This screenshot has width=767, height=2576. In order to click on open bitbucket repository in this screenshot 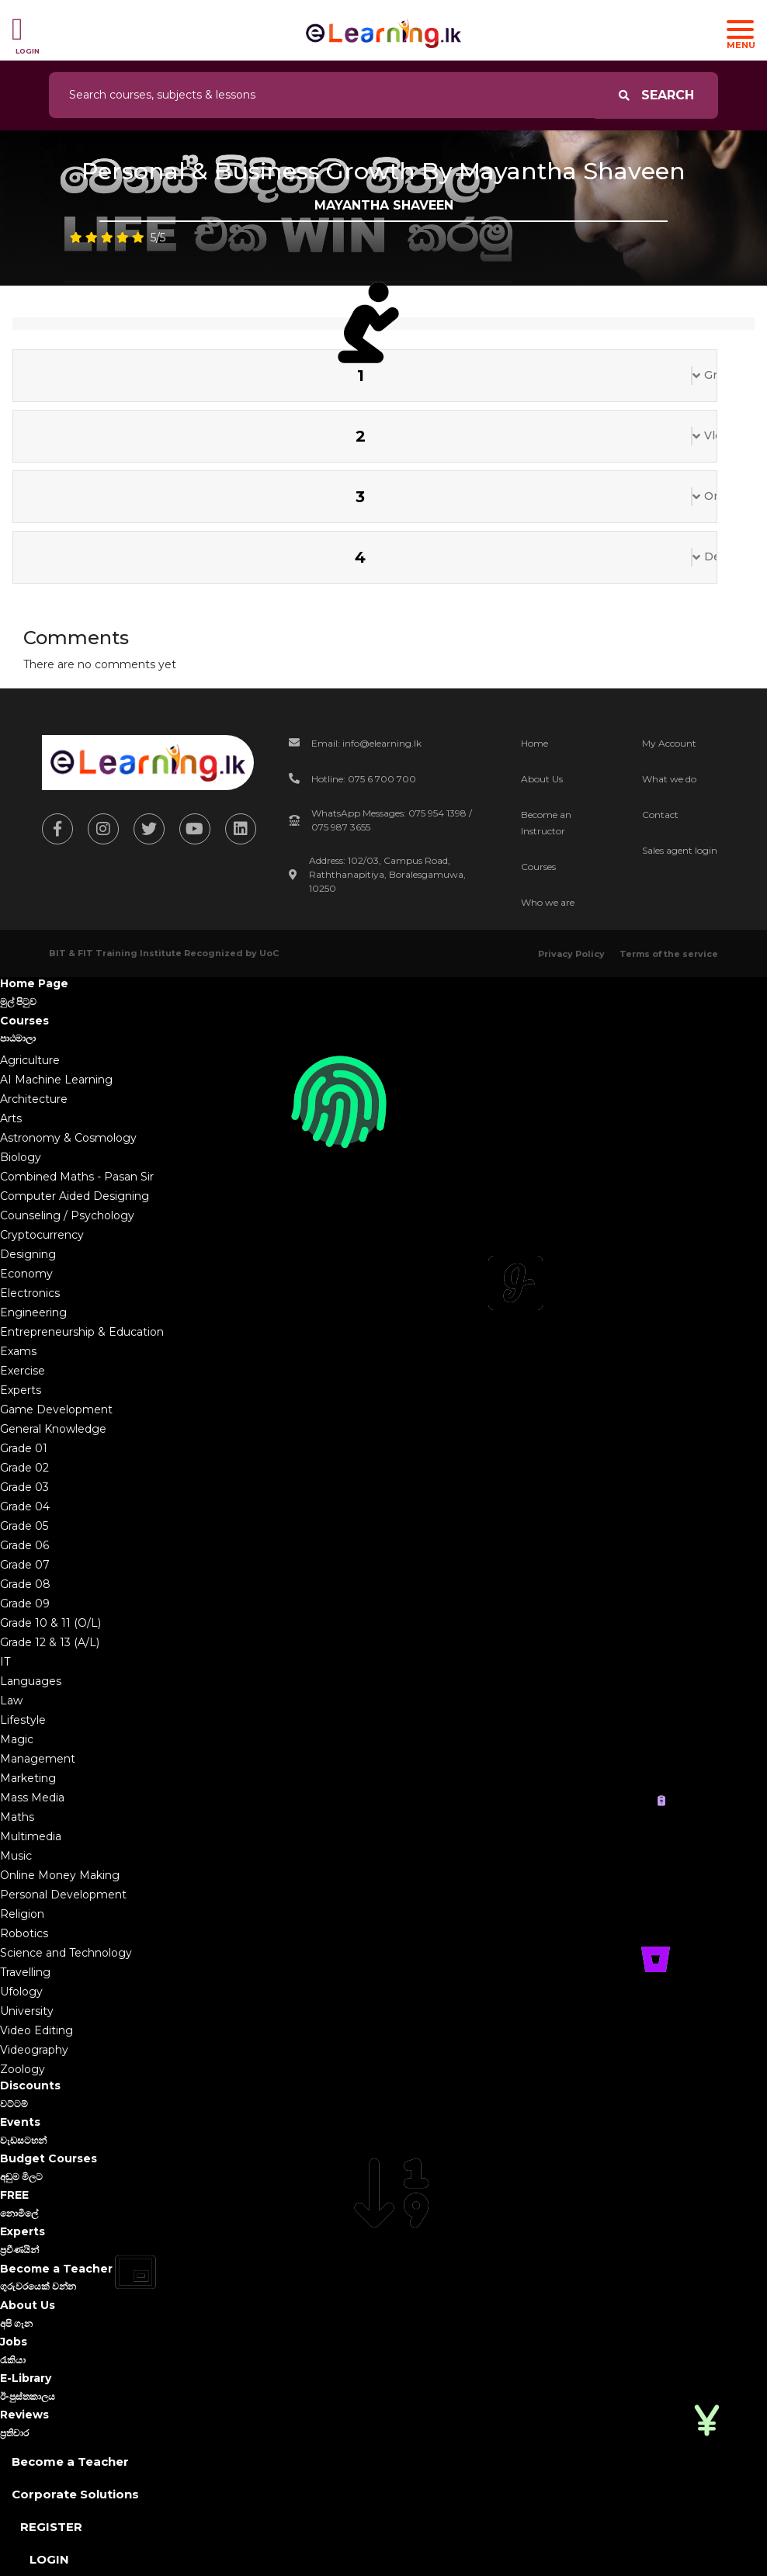, I will do `click(655, 1959)`.